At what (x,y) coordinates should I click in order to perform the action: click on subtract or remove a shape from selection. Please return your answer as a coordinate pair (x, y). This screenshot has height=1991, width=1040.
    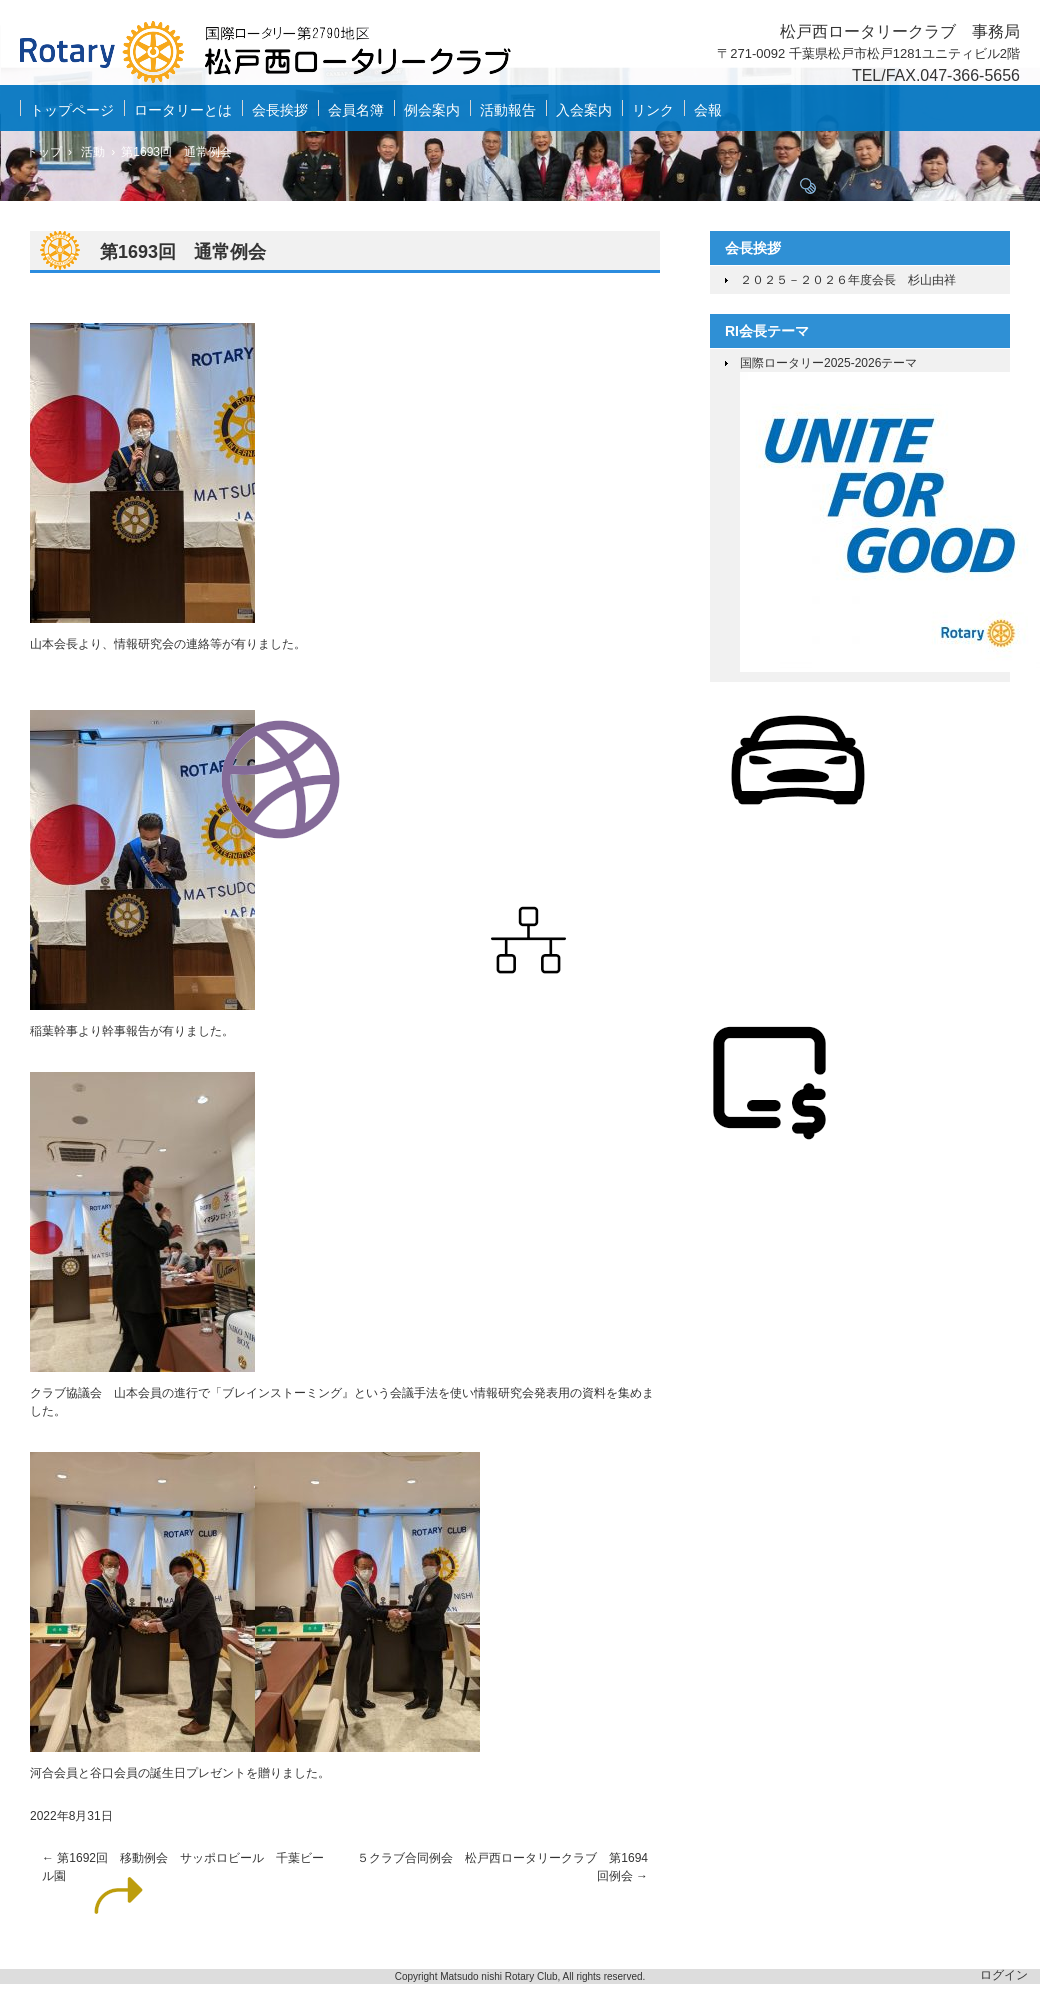
    Looking at the image, I should click on (808, 186).